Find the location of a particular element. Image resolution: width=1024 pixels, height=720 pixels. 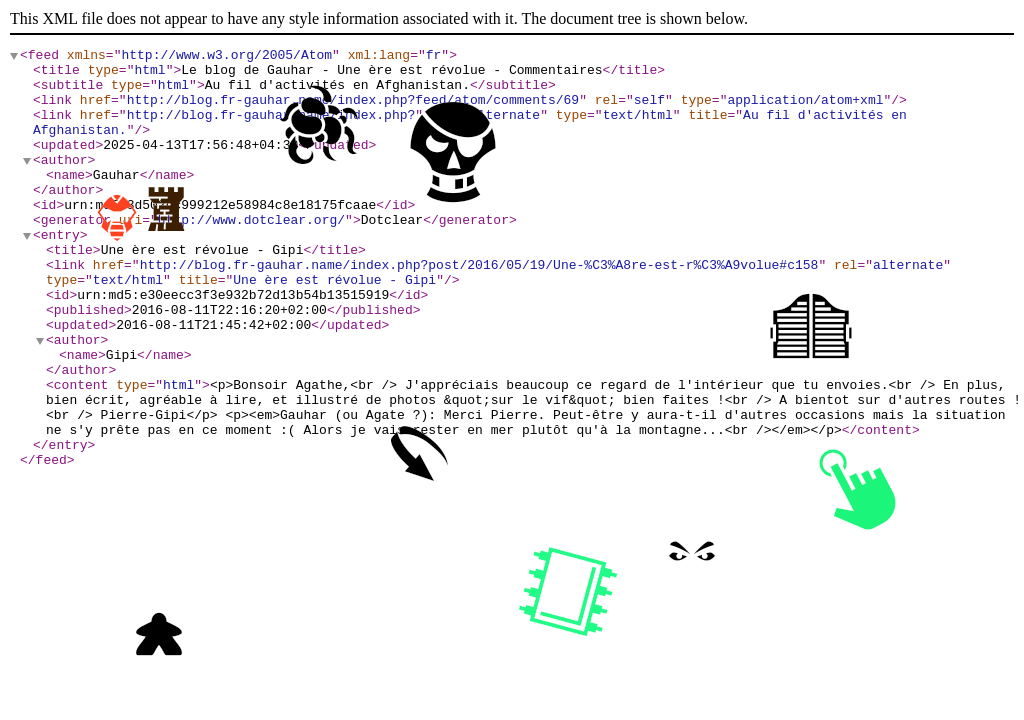

enter a western-themed game area or saloon is located at coordinates (811, 326).